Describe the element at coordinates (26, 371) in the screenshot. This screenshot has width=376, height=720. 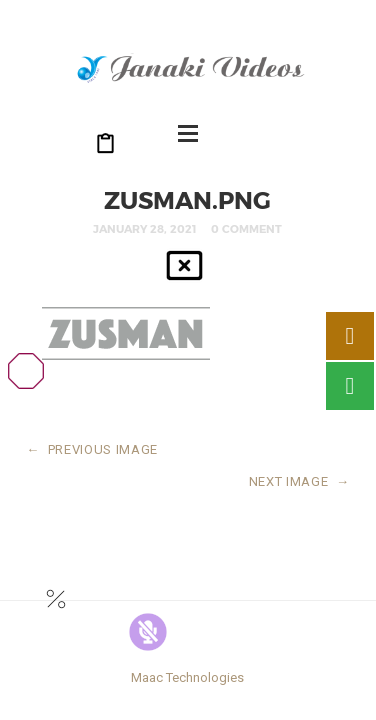
I see `stop or warning indicator` at that location.